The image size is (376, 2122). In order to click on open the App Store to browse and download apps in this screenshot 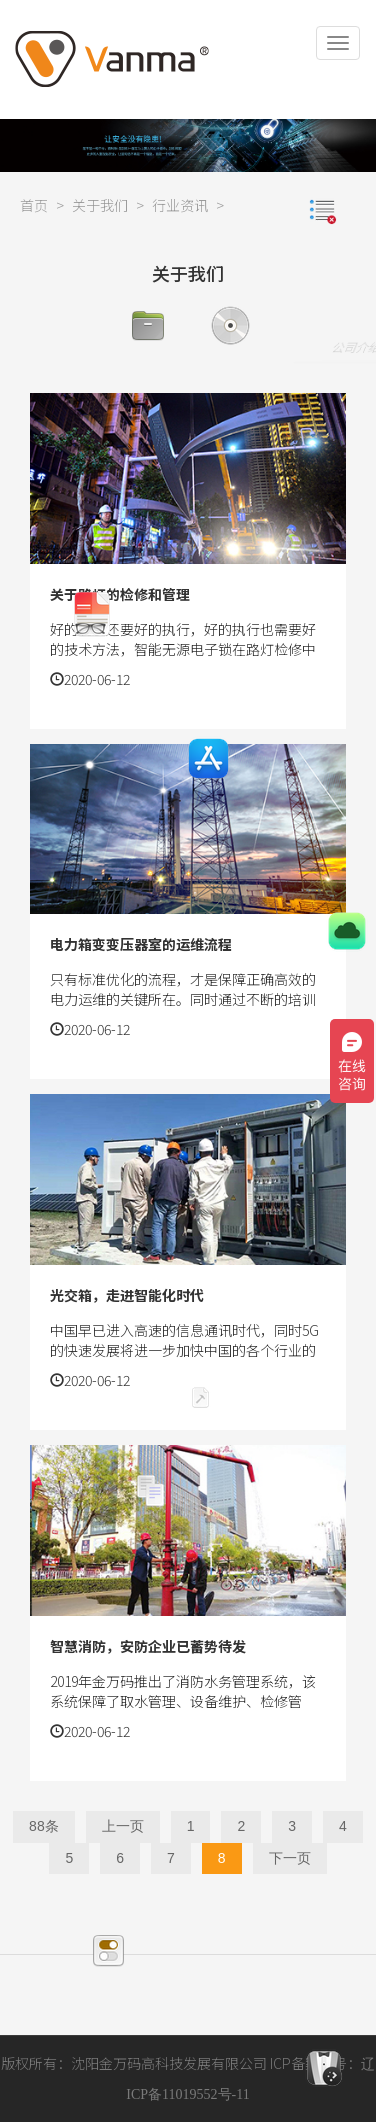, I will do `click(208, 758)`.